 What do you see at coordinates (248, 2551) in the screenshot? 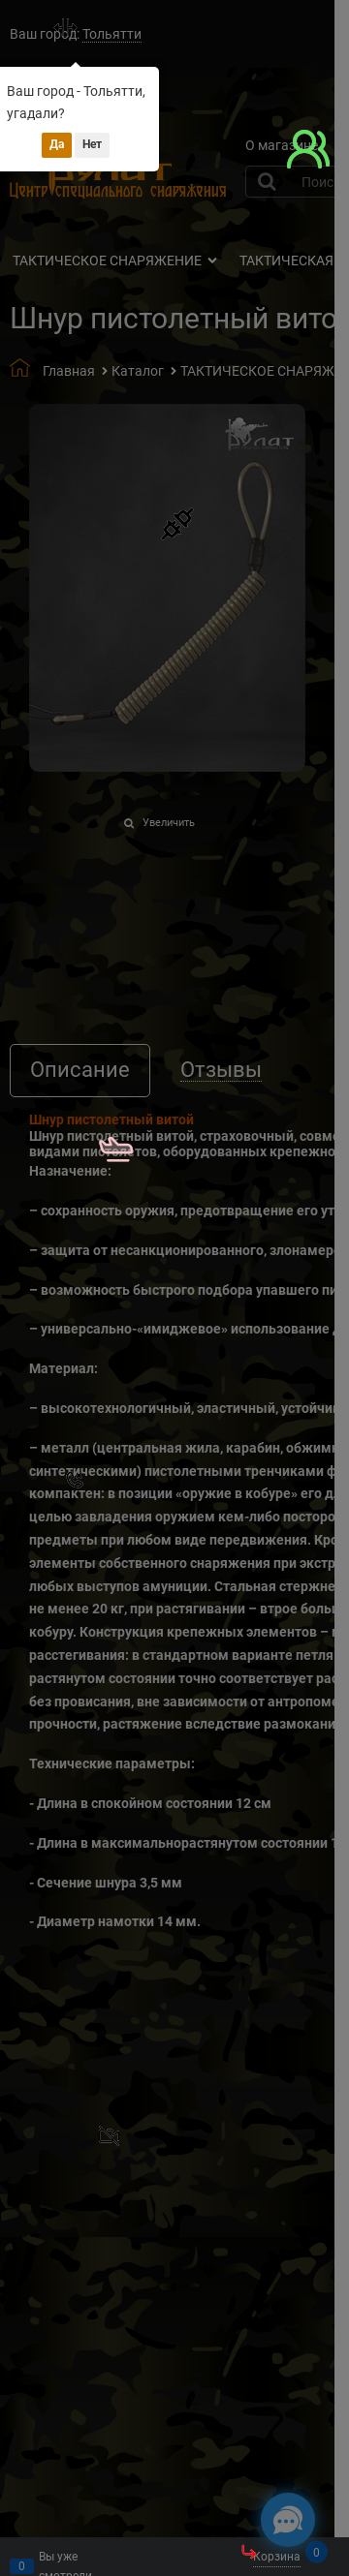
I see `reply to a message or comment` at bounding box center [248, 2551].